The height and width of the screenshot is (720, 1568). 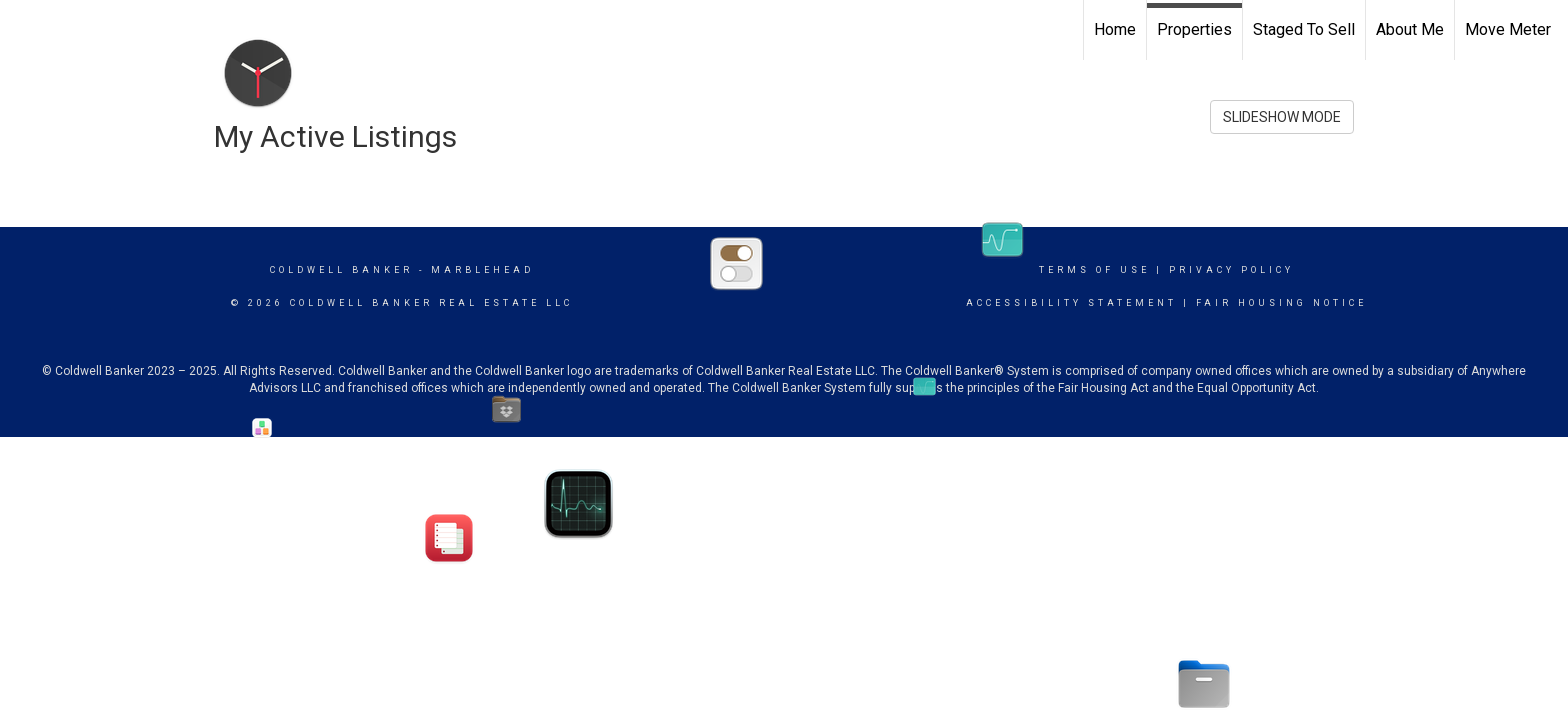 What do you see at coordinates (449, 538) in the screenshot?
I see `open kompare file comparison tool` at bounding box center [449, 538].